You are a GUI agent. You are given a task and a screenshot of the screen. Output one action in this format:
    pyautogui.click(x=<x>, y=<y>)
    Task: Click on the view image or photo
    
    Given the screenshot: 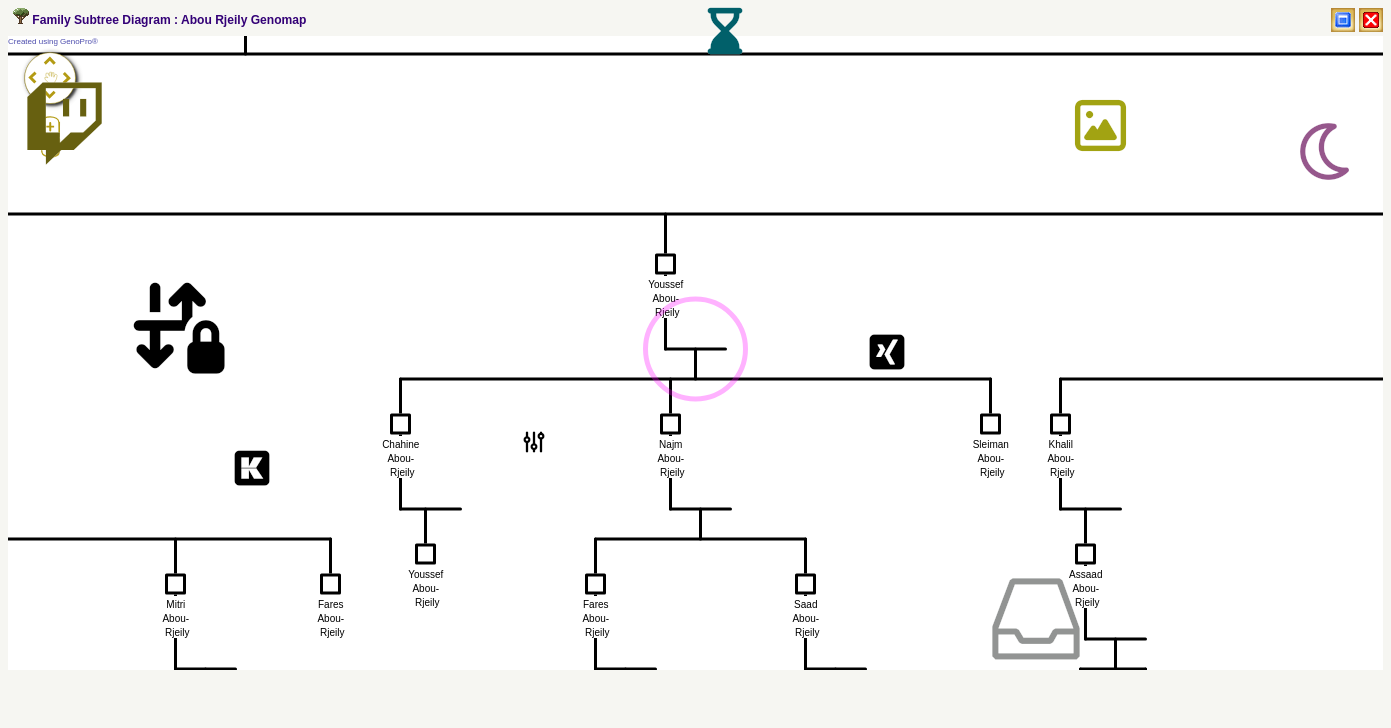 What is the action you would take?
    pyautogui.click(x=1100, y=125)
    